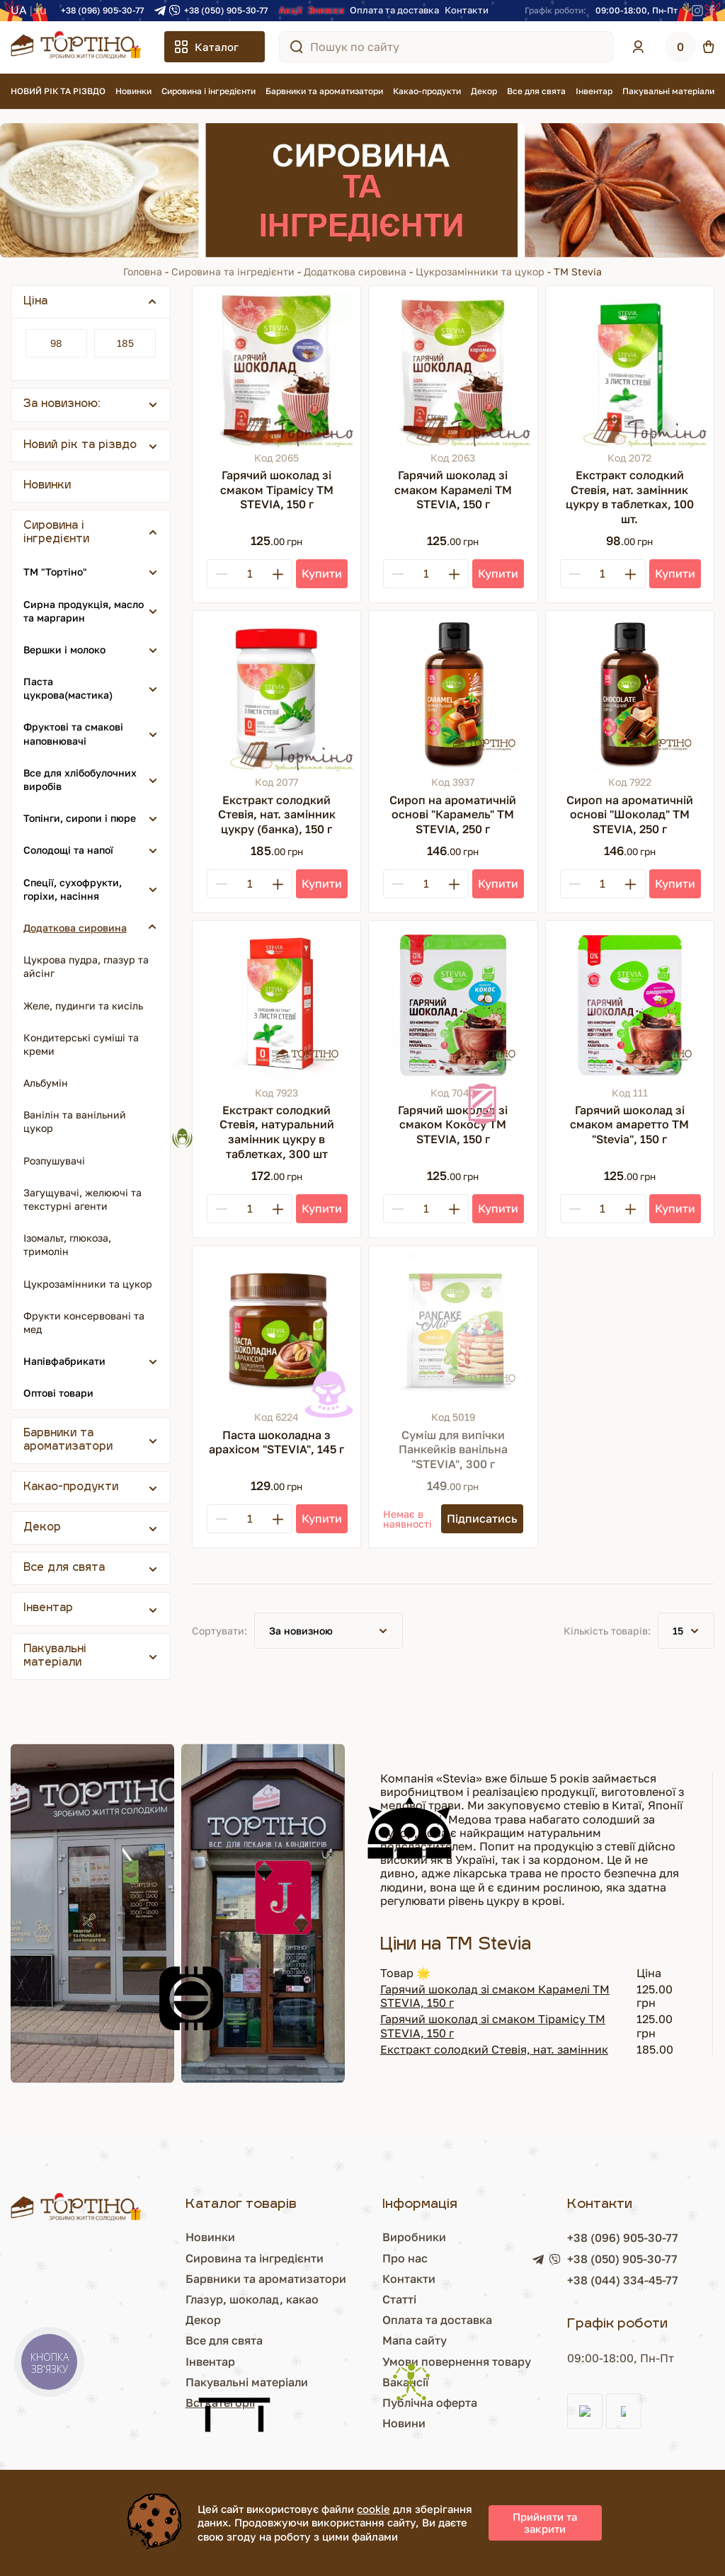  I want to click on access puppet or marionette controls, so click(411, 2382).